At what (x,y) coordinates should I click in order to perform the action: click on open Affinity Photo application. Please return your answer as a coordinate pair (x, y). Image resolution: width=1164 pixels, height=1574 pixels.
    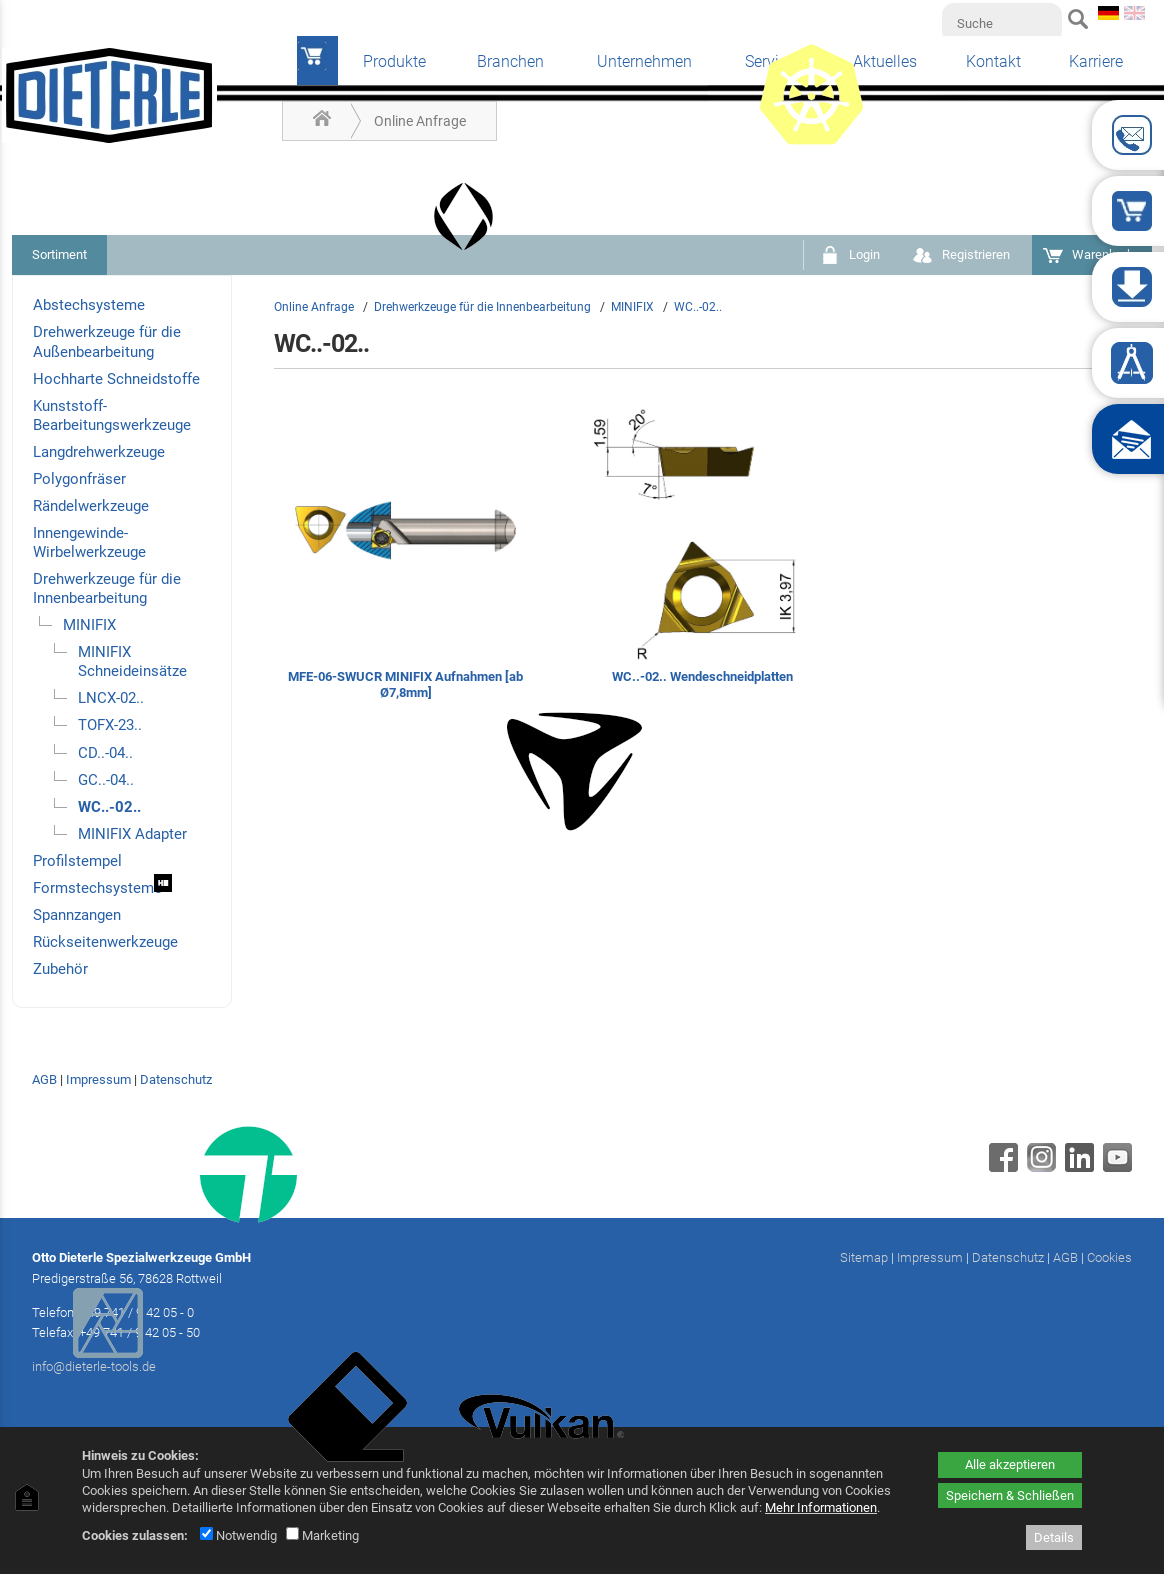
    Looking at the image, I should click on (108, 1323).